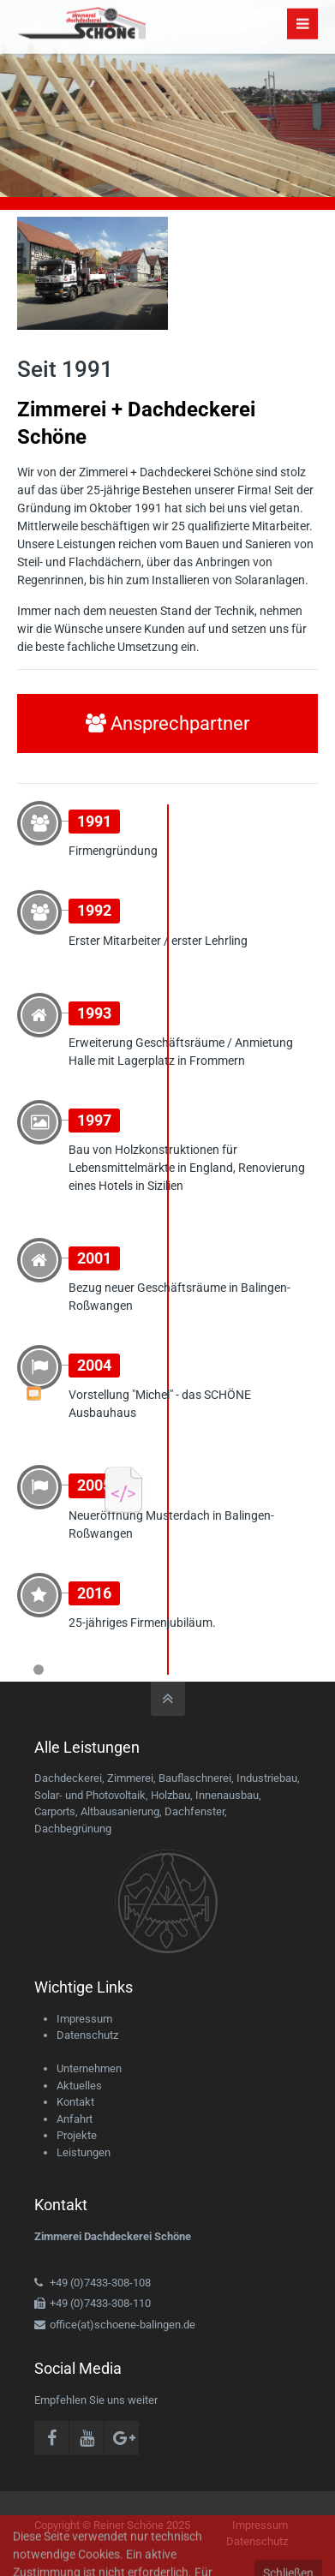 The image size is (335, 2576). I want to click on an XML or markup file, so click(123, 1490).